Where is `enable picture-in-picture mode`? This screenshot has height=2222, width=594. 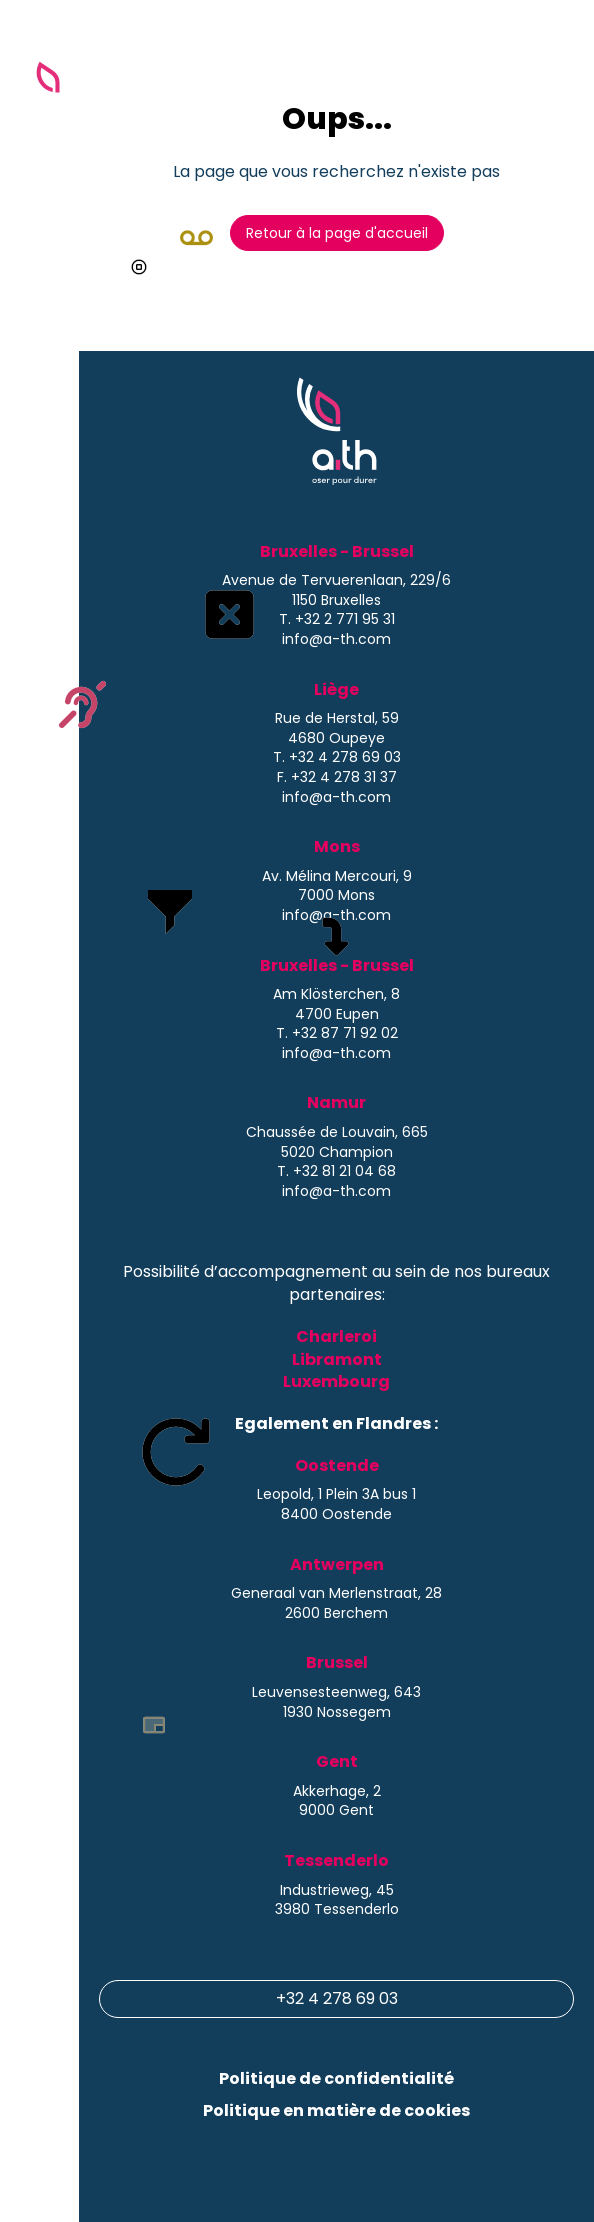
enable picture-in-picture mode is located at coordinates (154, 1725).